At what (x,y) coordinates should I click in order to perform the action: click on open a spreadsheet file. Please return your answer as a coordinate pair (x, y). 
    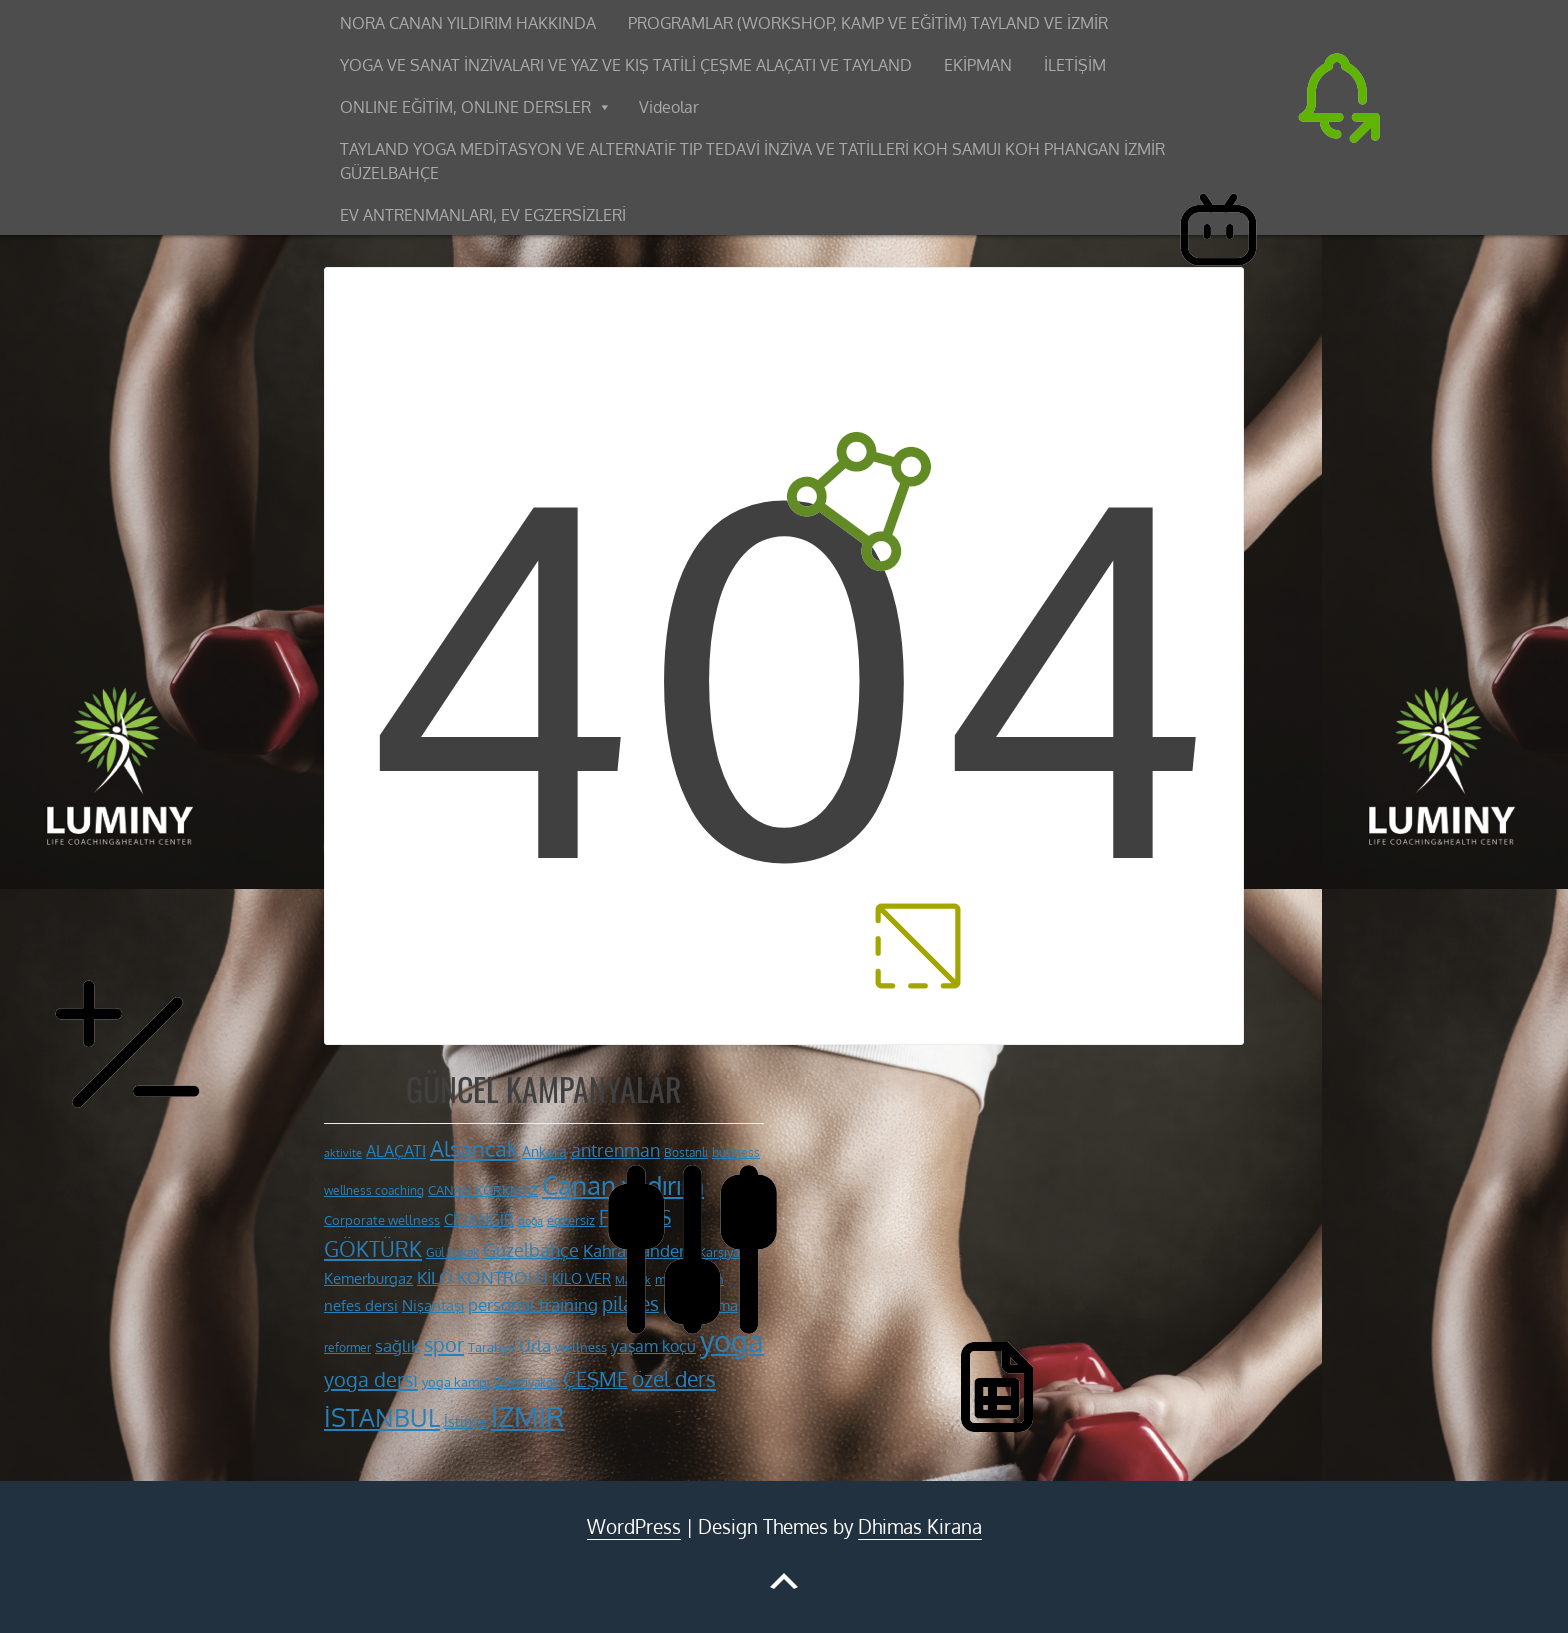
    Looking at the image, I should click on (997, 1387).